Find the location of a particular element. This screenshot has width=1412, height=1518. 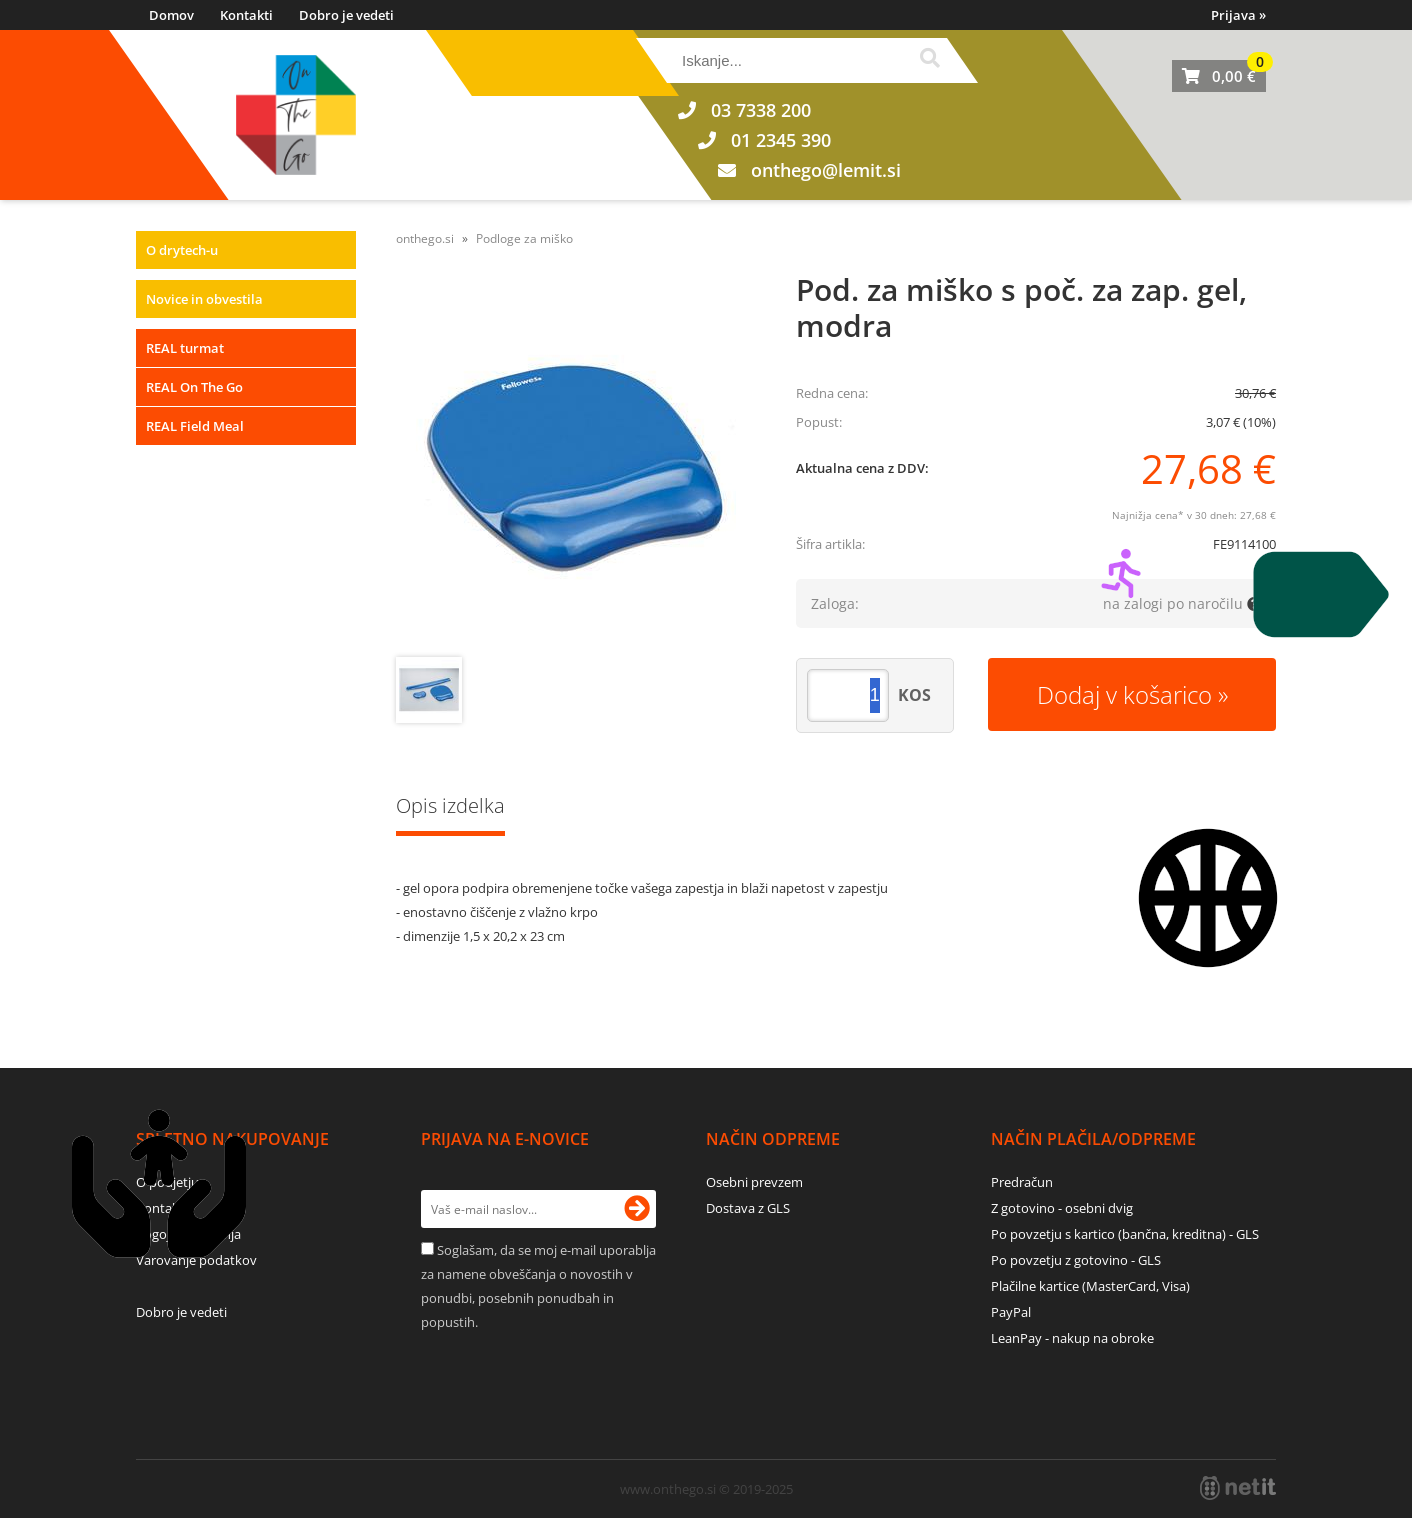

add a label or tag to an item is located at coordinates (1317, 594).